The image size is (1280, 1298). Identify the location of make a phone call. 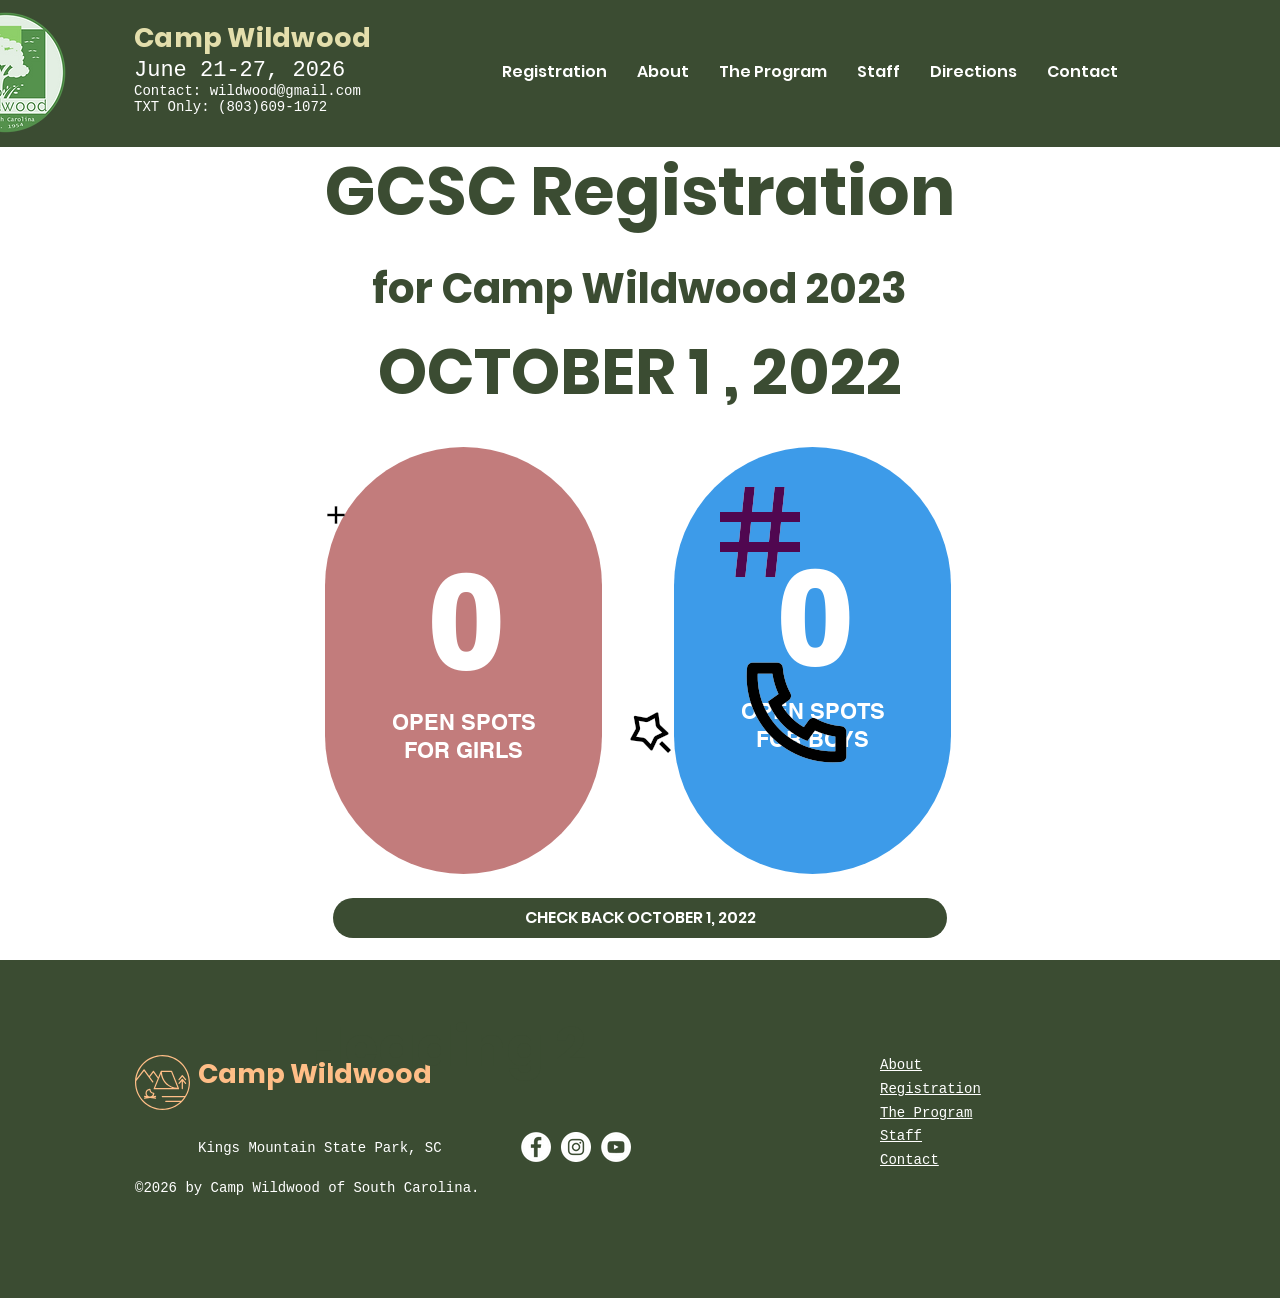
(796, 712).